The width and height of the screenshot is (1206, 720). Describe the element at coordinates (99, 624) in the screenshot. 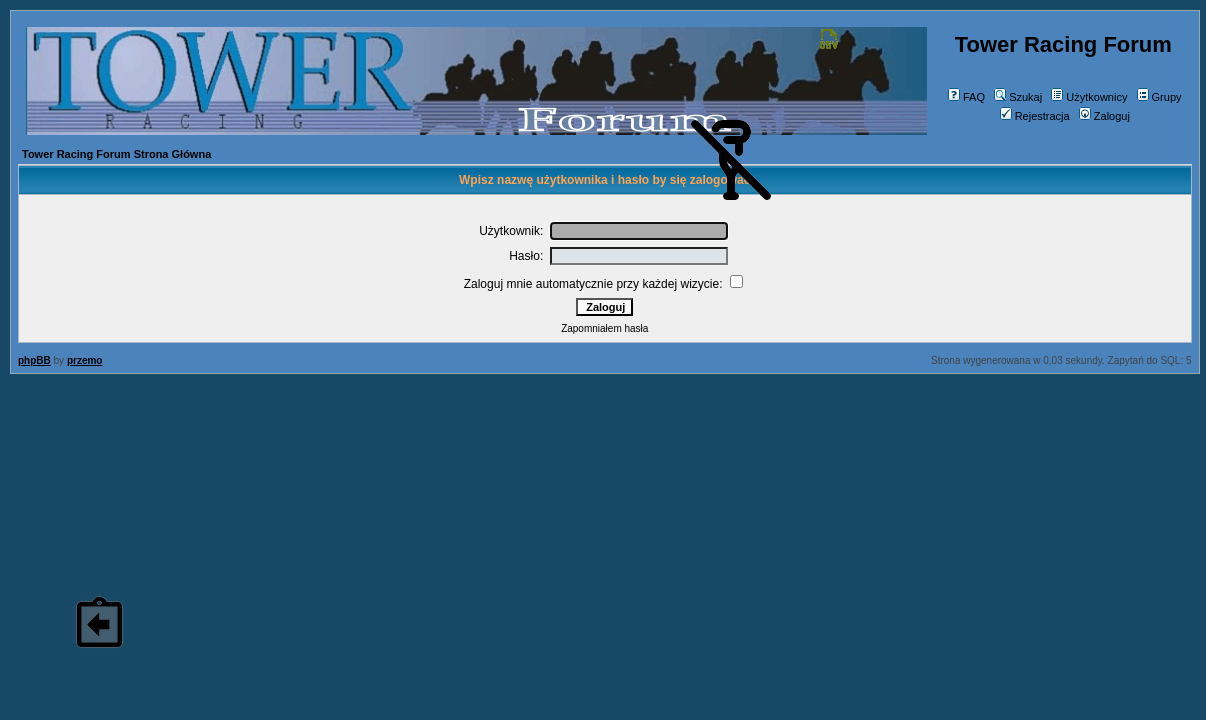

I see `return or send back an assignment` at that location.